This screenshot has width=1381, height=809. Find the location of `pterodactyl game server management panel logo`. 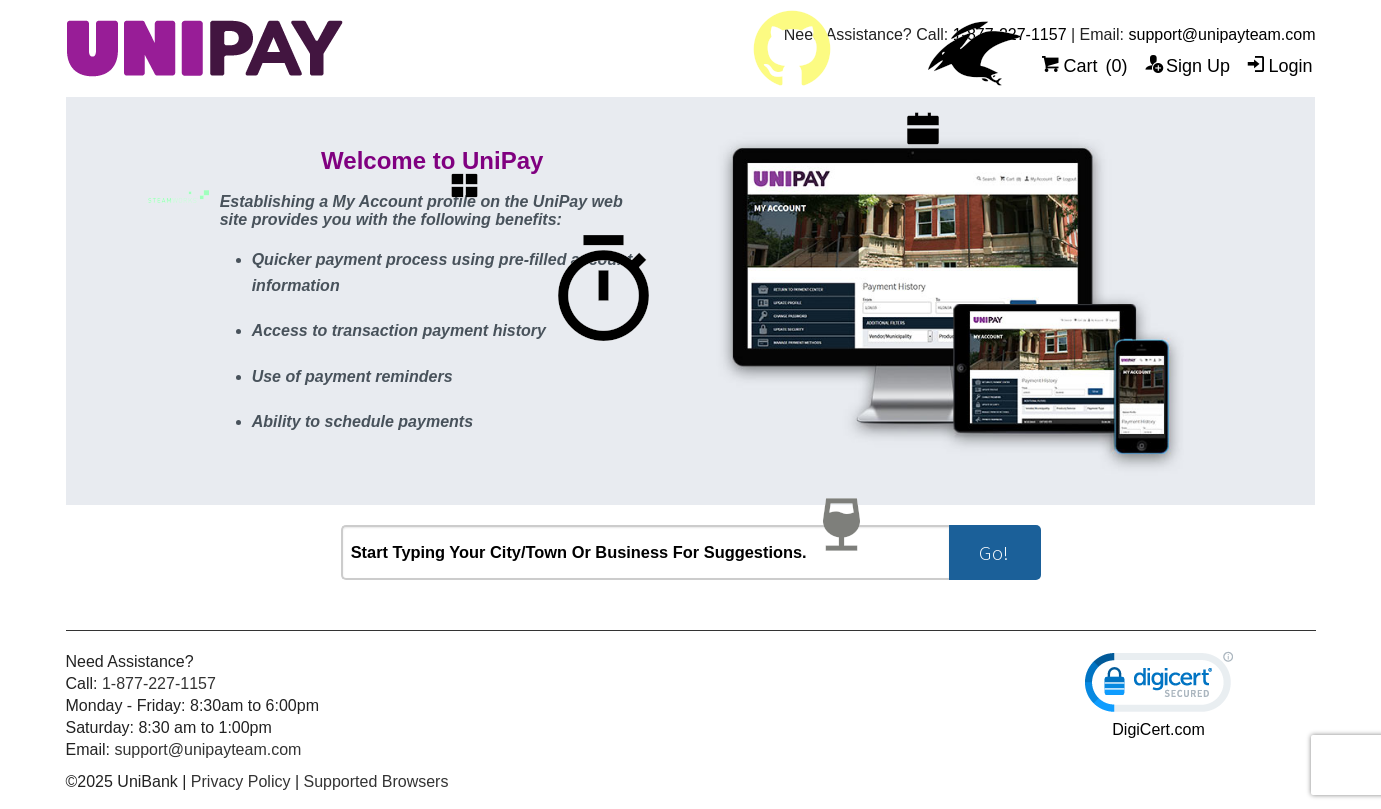

pterodactyl game server management panel logo is located at coordinates (974, 53).